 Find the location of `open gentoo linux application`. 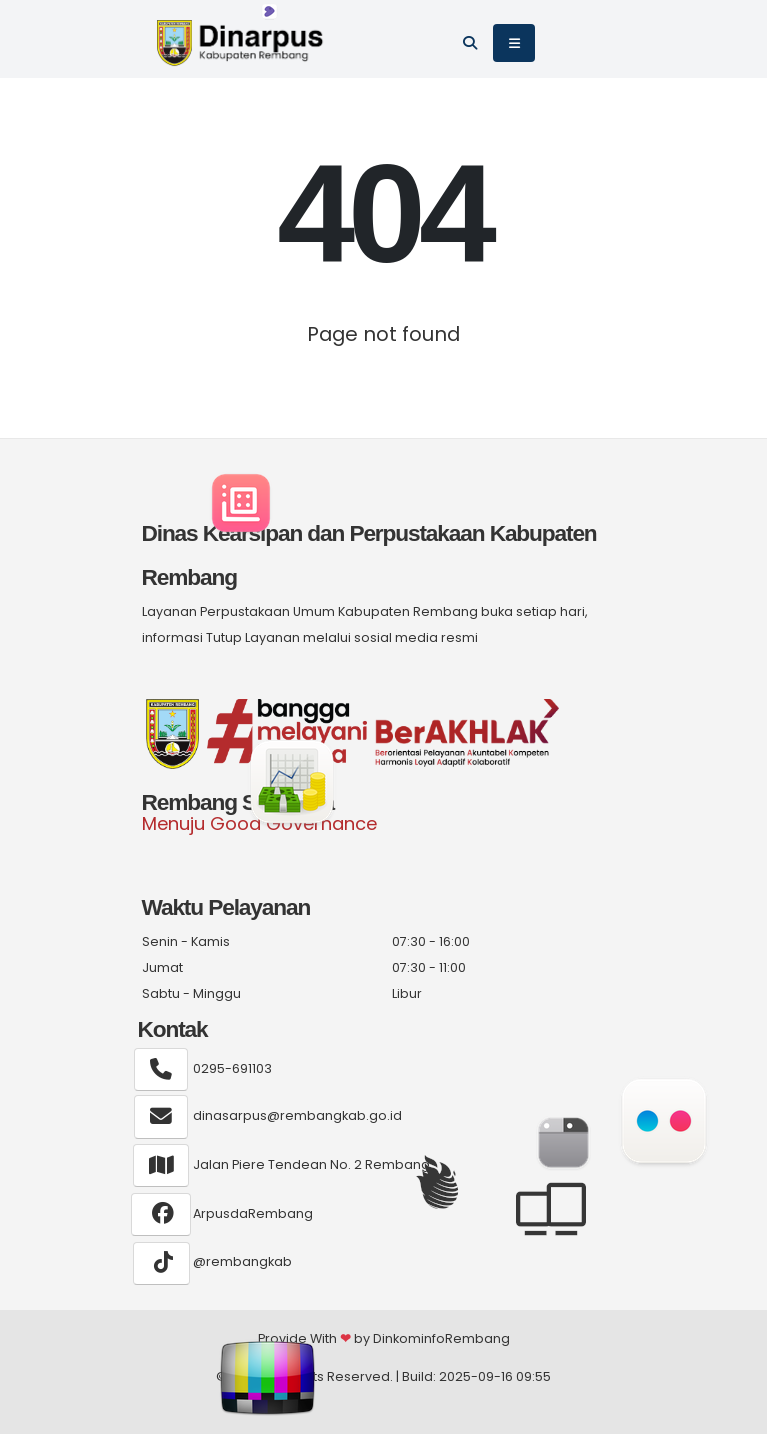

open gentoo linux application is located at coordinates (269, 11).